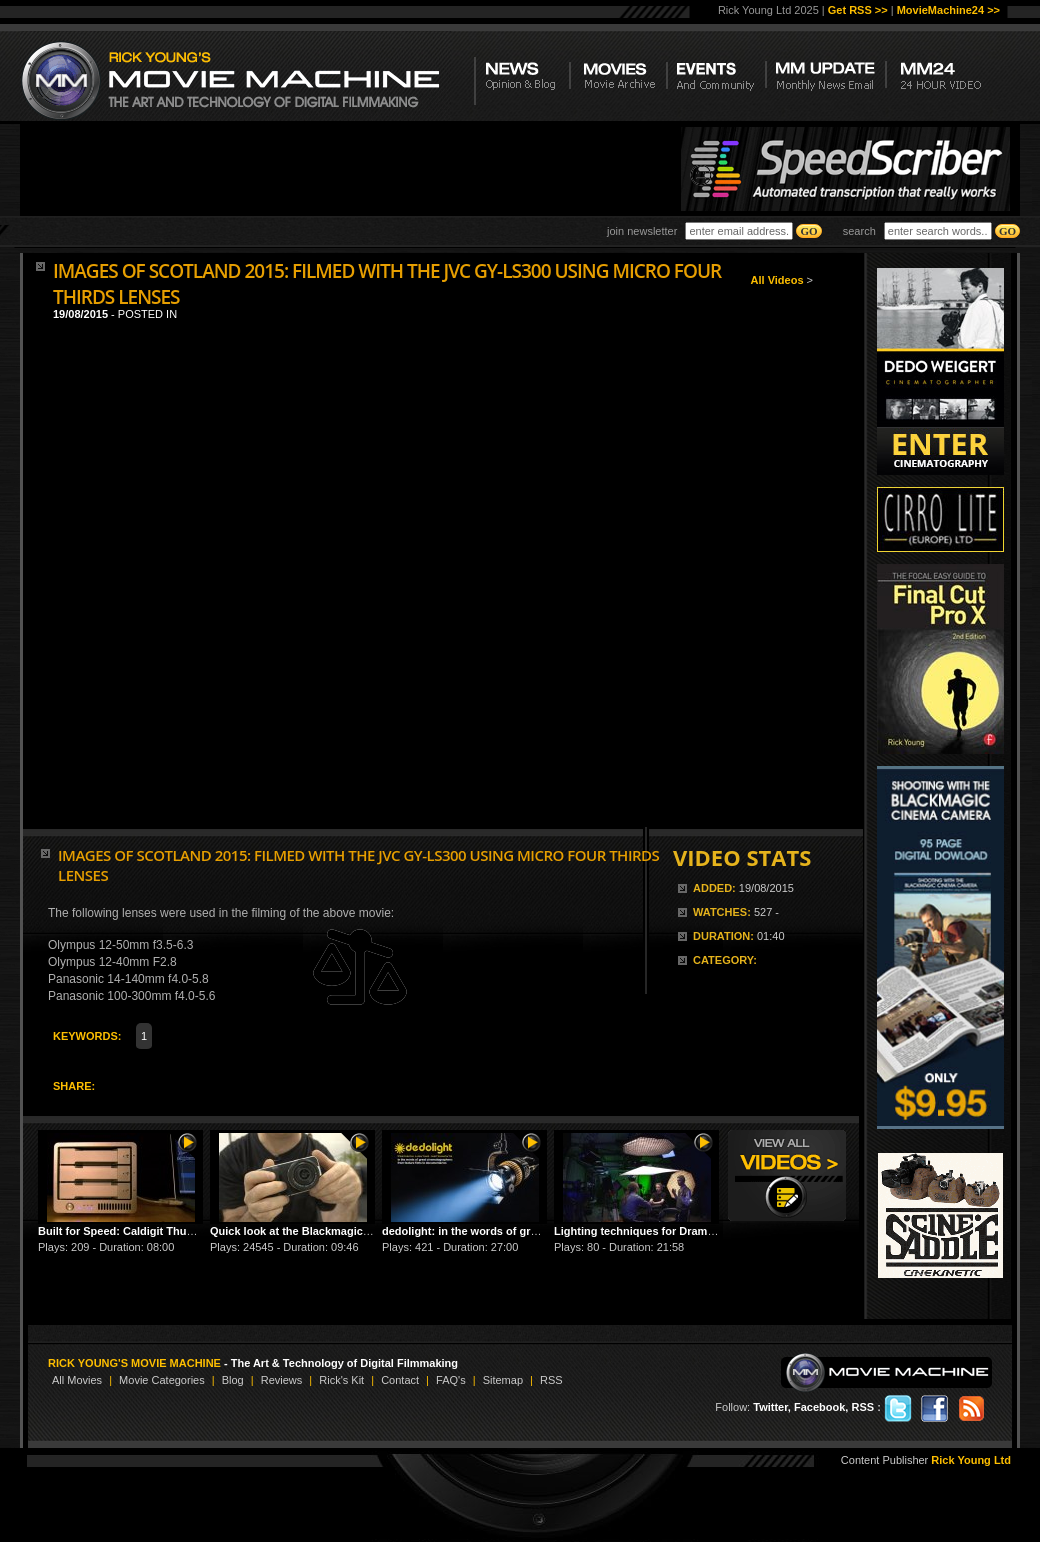 The height and width of the screenshot is (1542, 1040). What do you see at coordinates (701, 175) in the screenshot?
I see `rate experience as neutral or average` at bounding box center [701, 175].